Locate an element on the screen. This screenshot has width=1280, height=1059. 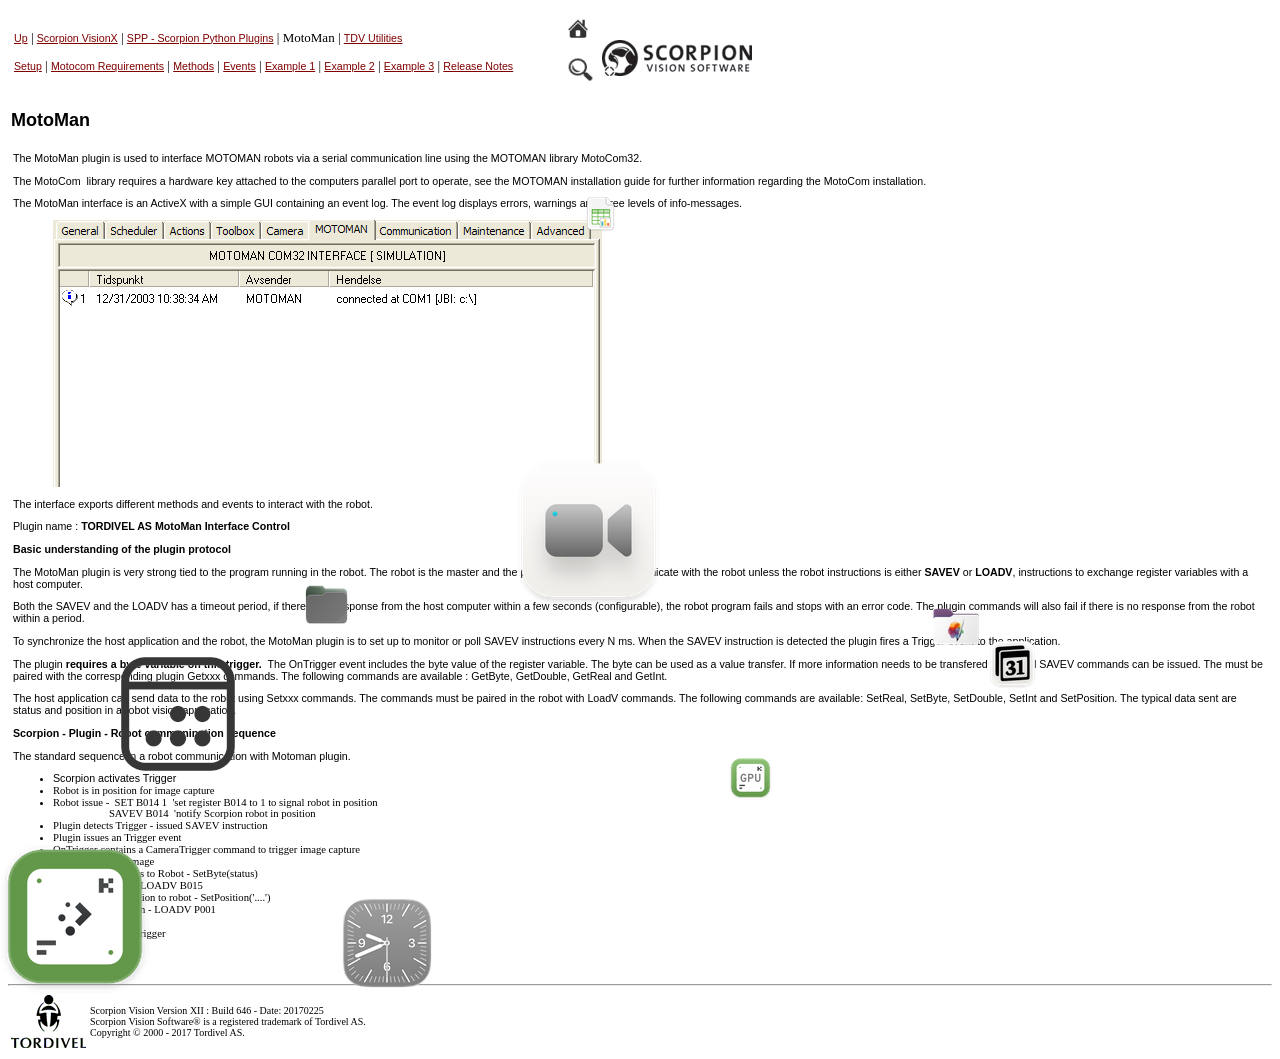
open notion calendar app is located at coordinates (1012, 663).